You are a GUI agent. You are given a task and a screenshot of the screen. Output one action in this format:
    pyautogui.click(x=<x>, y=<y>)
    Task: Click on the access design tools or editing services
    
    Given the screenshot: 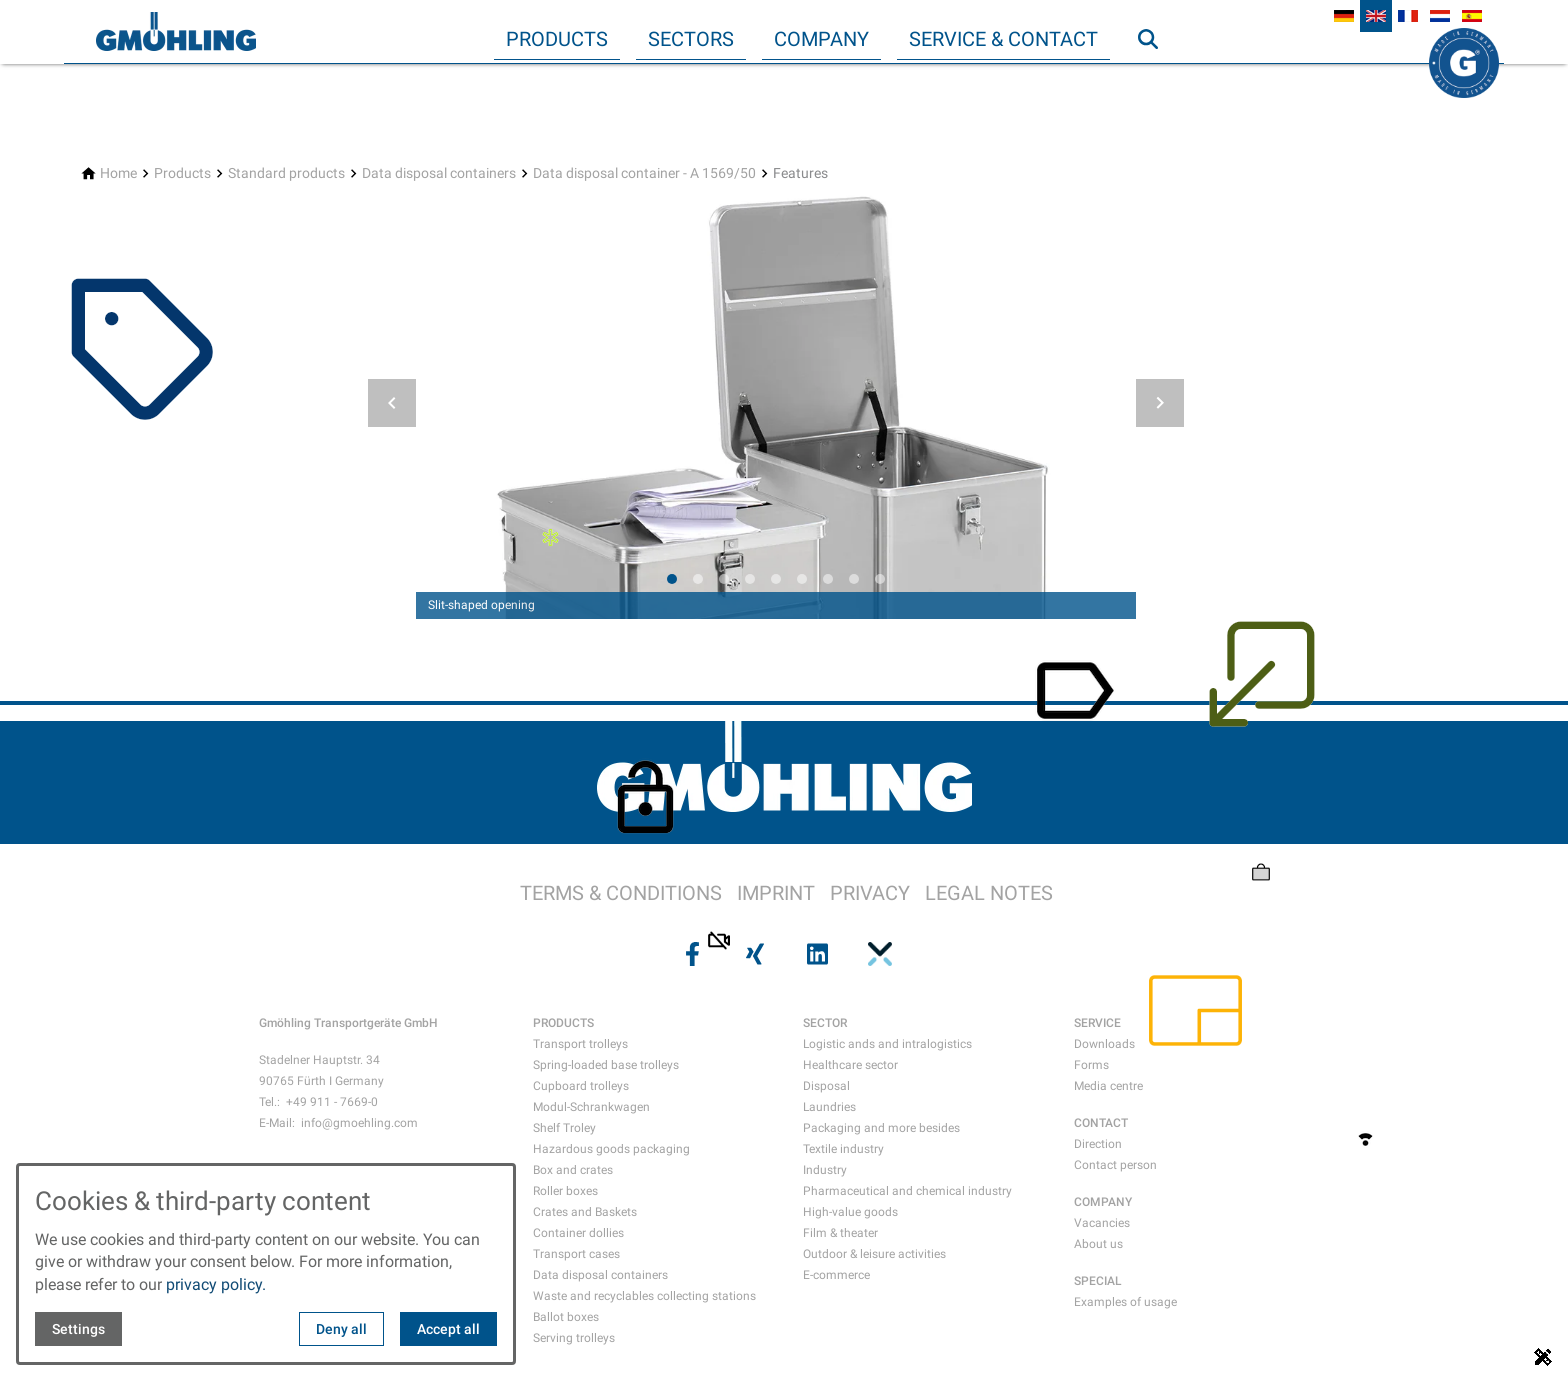 What is the action you would take?
    pyautogui.click(x=1543, y=1357)
    